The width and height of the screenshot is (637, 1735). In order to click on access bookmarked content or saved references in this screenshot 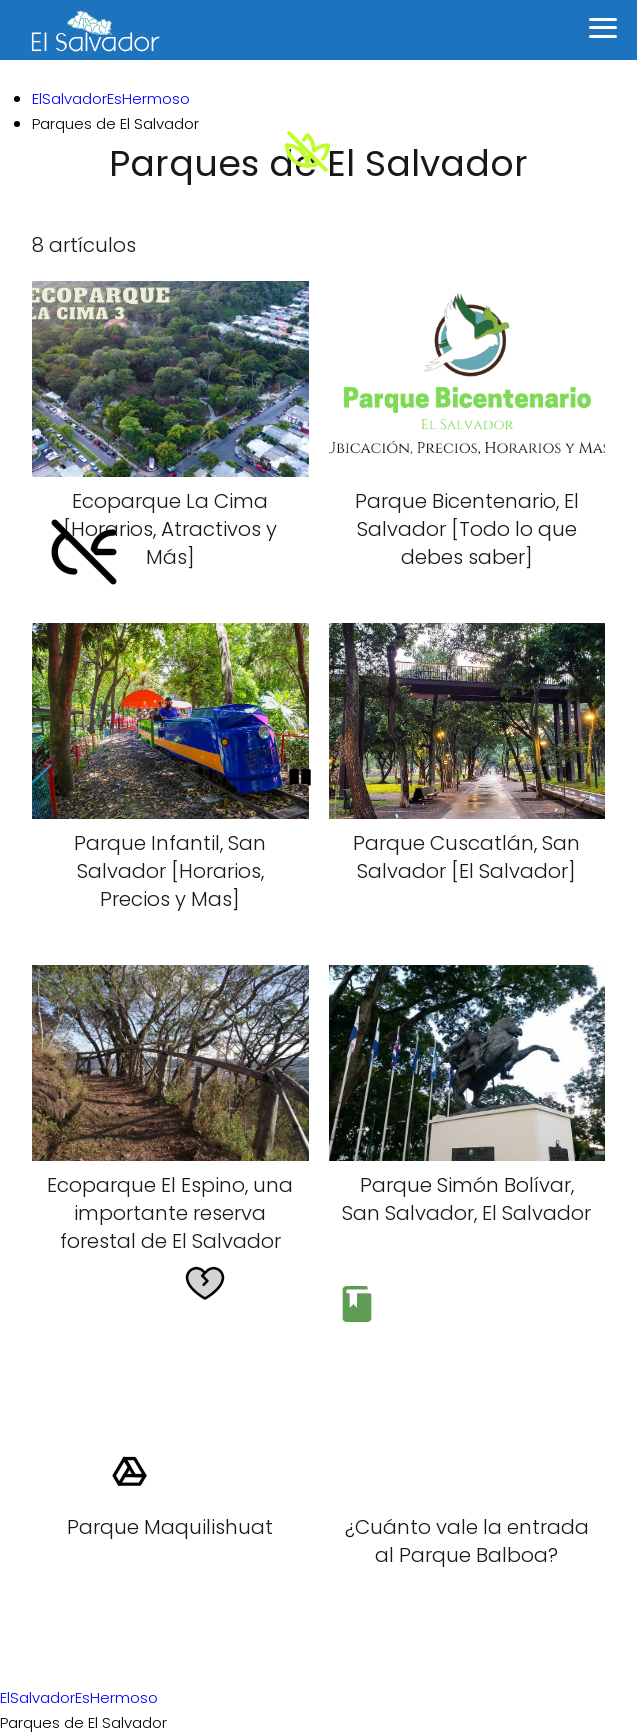, I will do `click(357, 1304)`.